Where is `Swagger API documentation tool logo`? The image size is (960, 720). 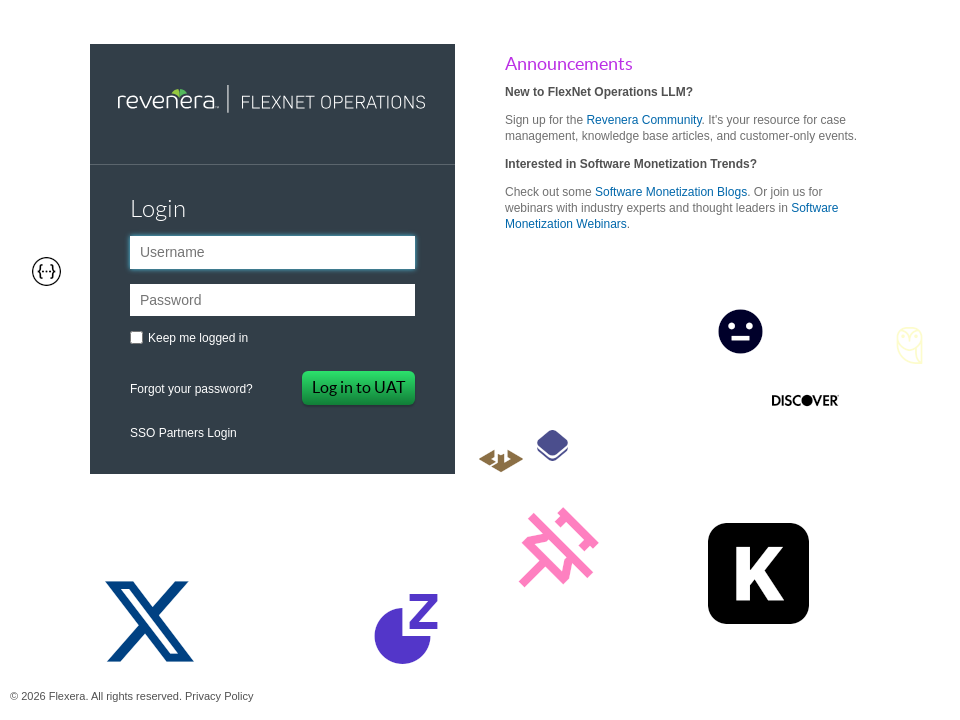
Swagger API documentation tool logo is located at coordinates (46, 271).